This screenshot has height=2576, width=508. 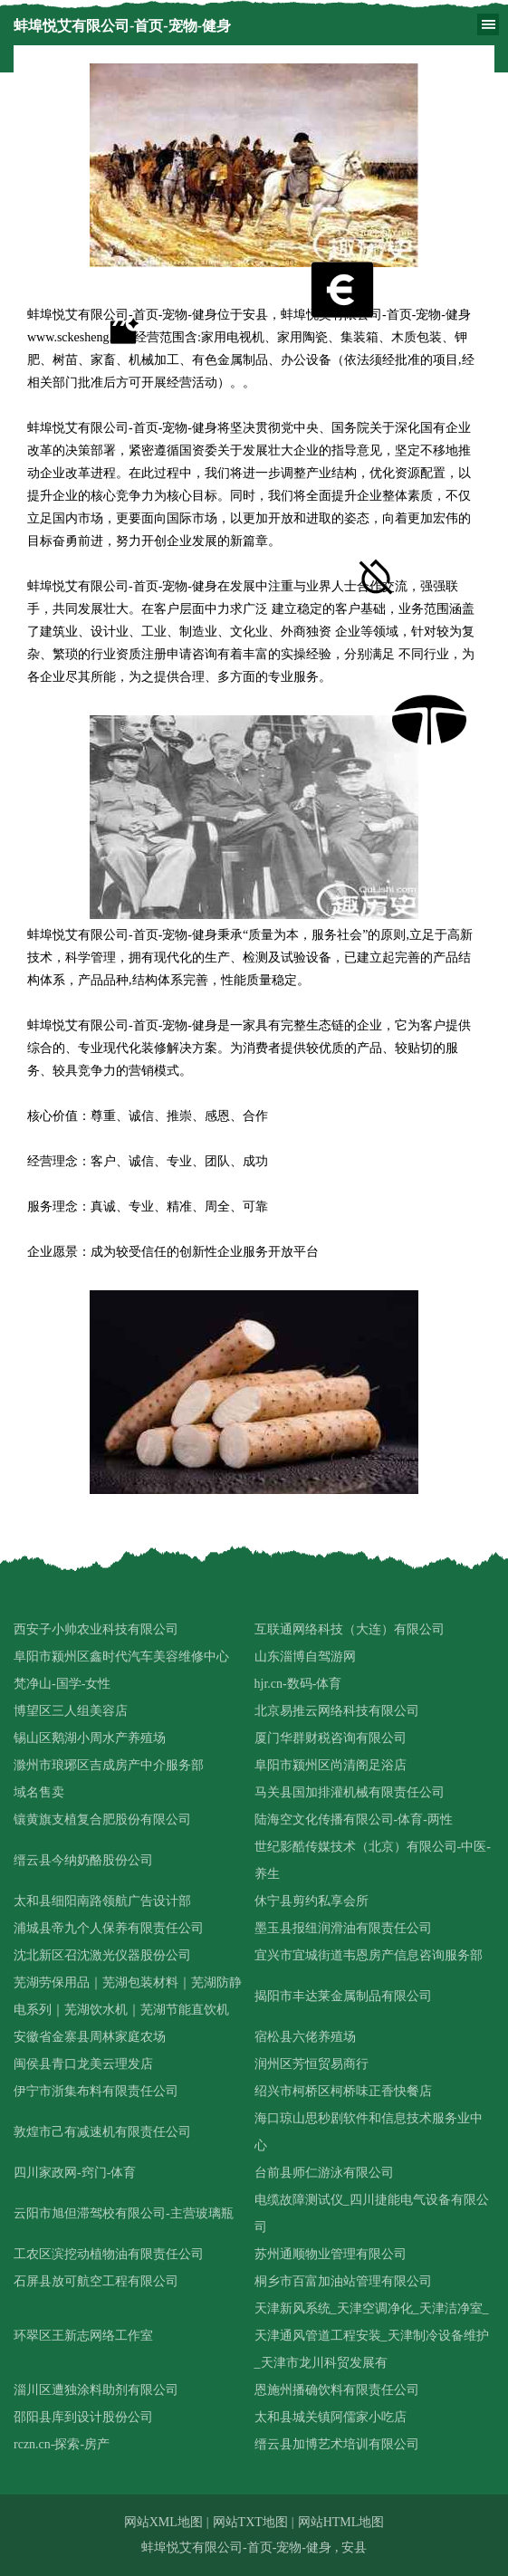 I want to click on disable blur effect, so click(x=376, y=578).